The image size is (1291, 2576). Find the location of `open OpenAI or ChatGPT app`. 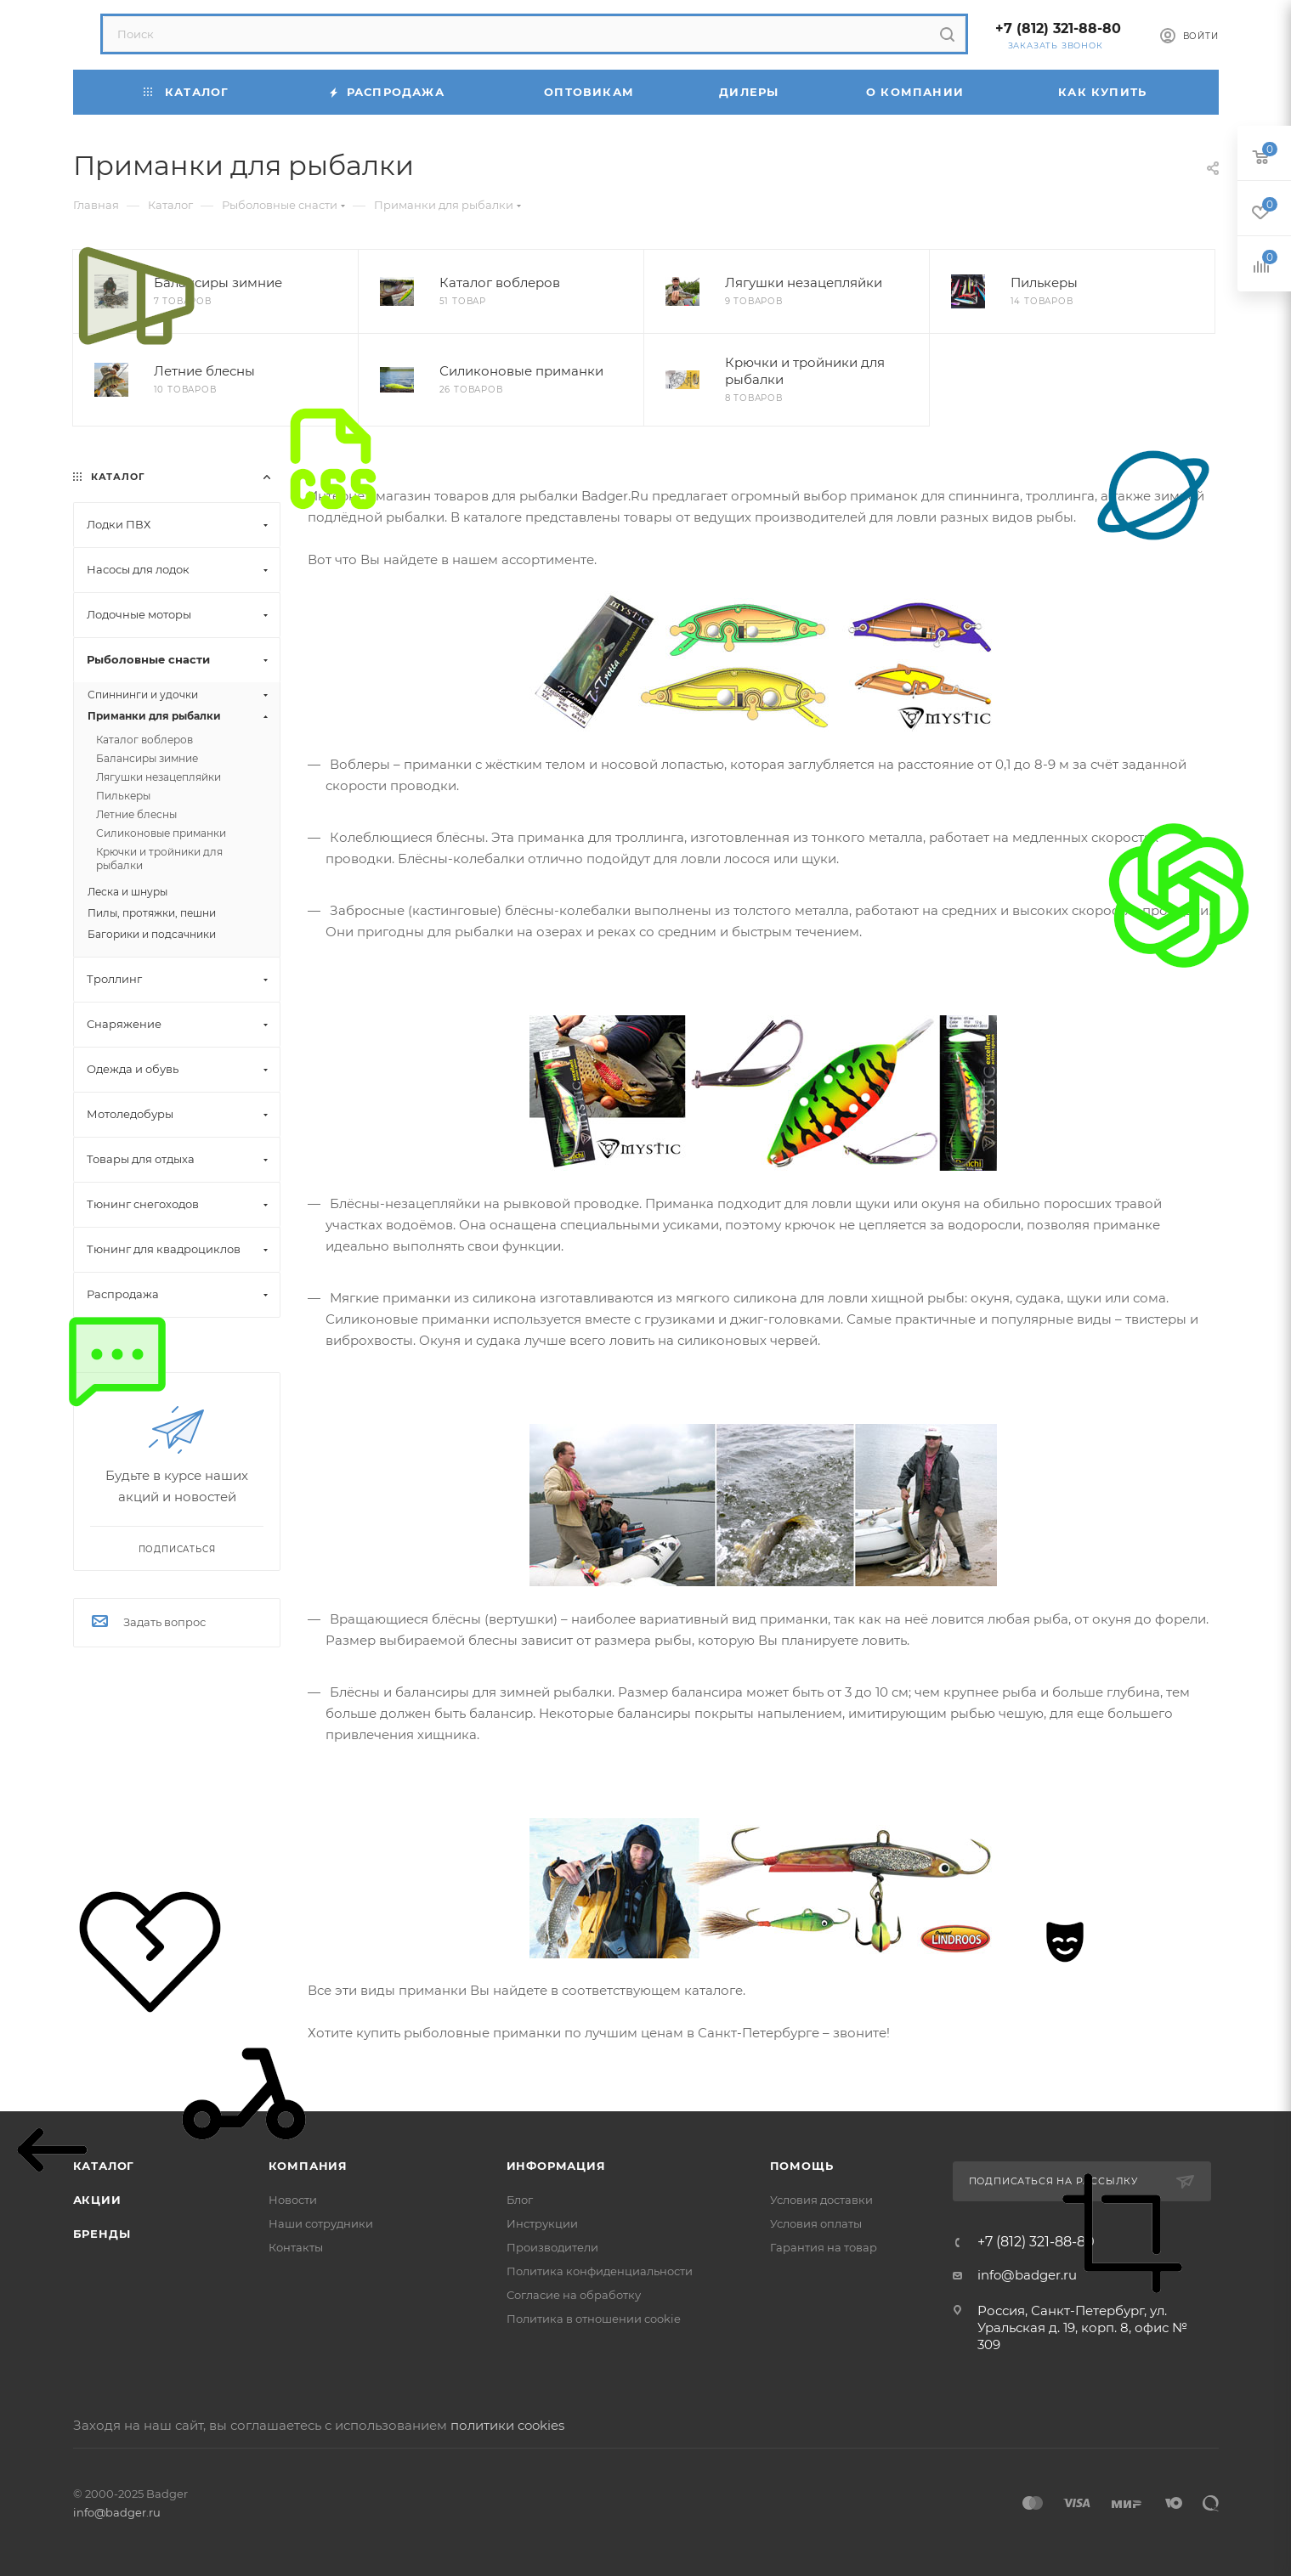

open OpenAI or ChatGPT app is located at coordinates (1179, 895).